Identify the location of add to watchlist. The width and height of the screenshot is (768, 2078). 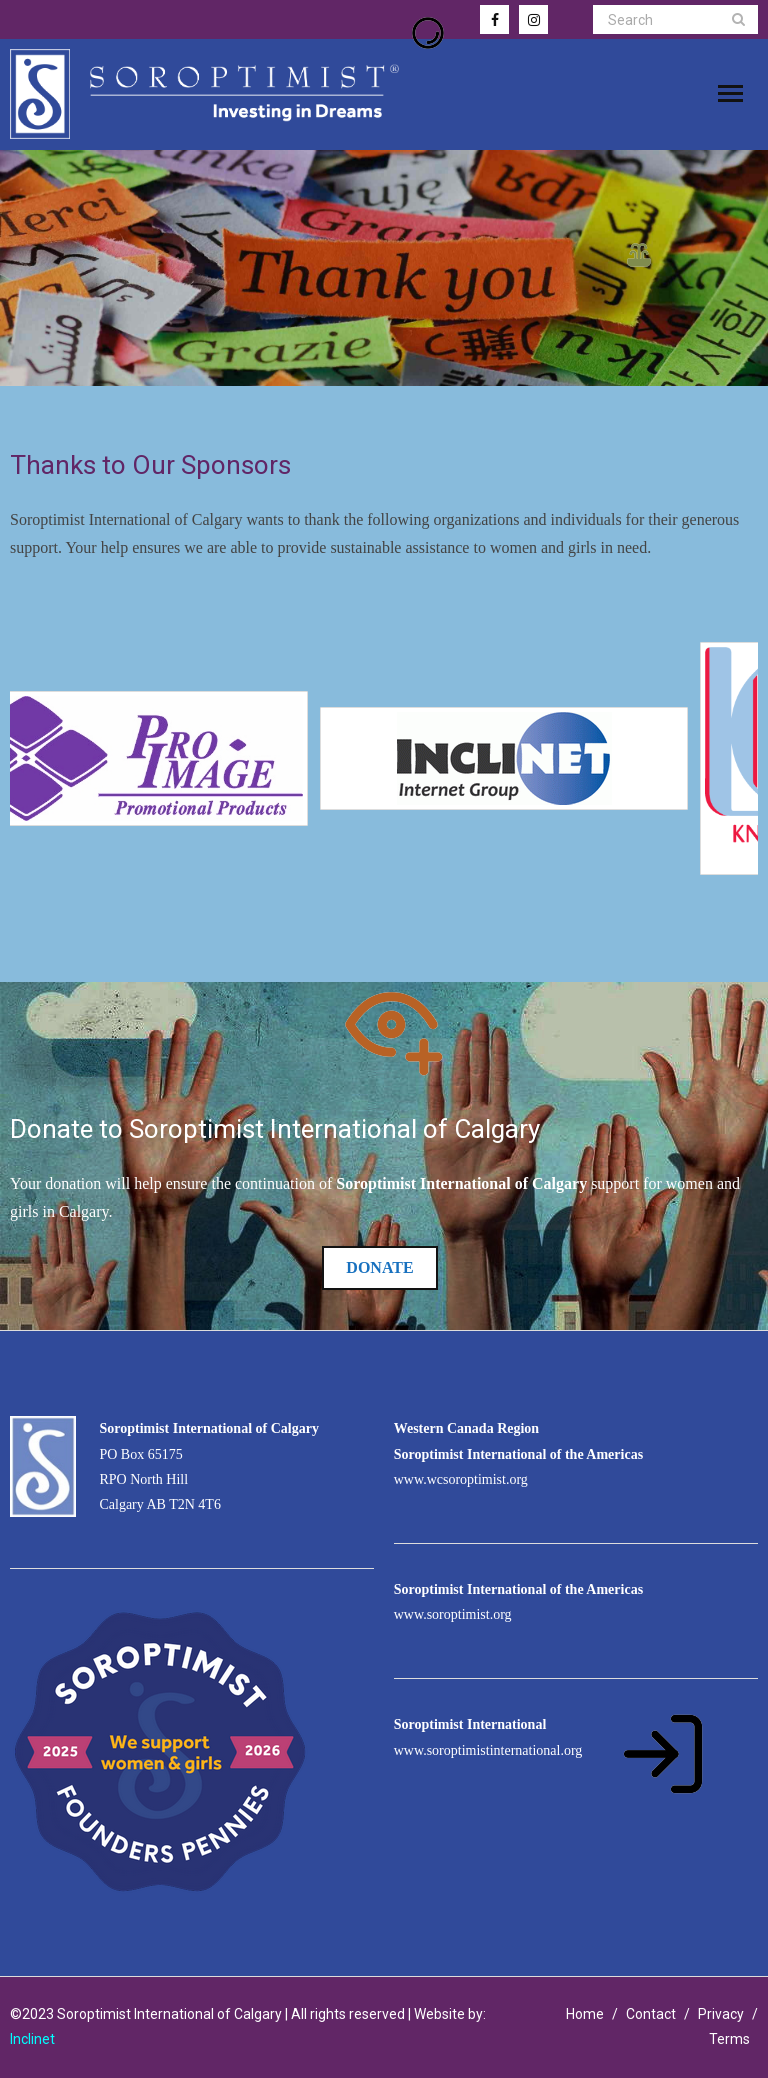
(391, 1024).